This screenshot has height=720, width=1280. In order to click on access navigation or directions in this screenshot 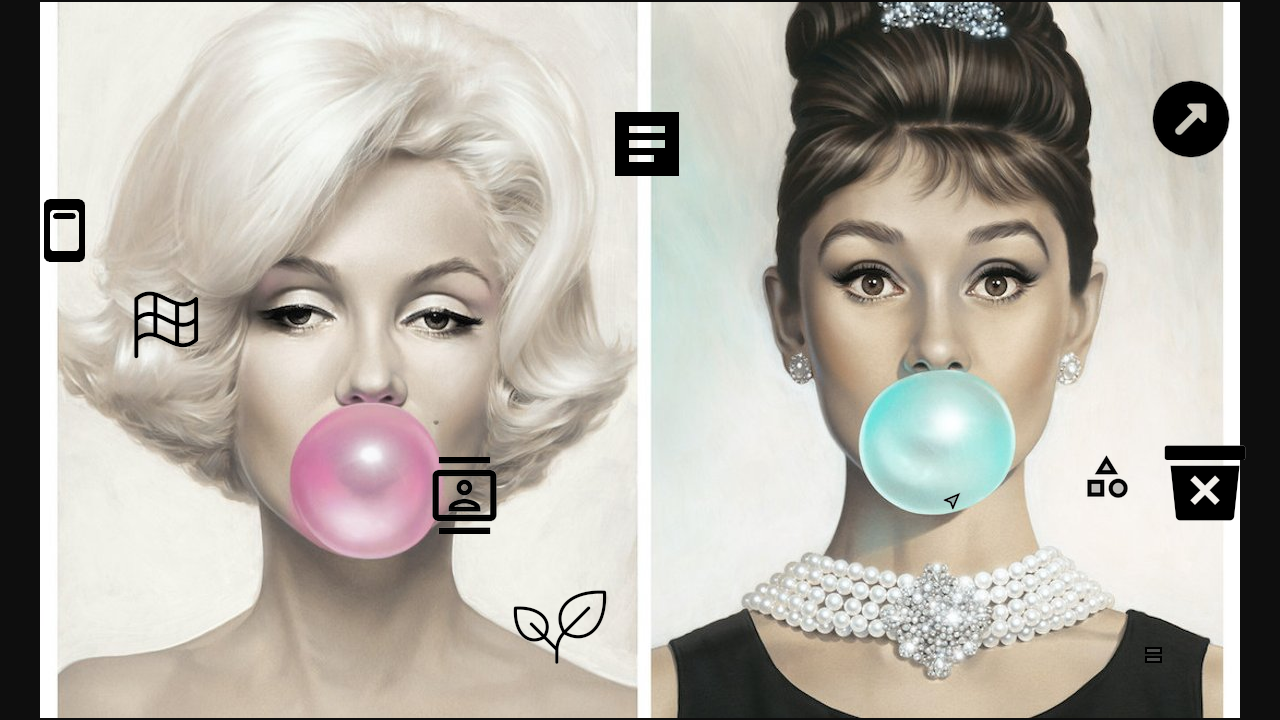, I will do `click(952, 501)`.